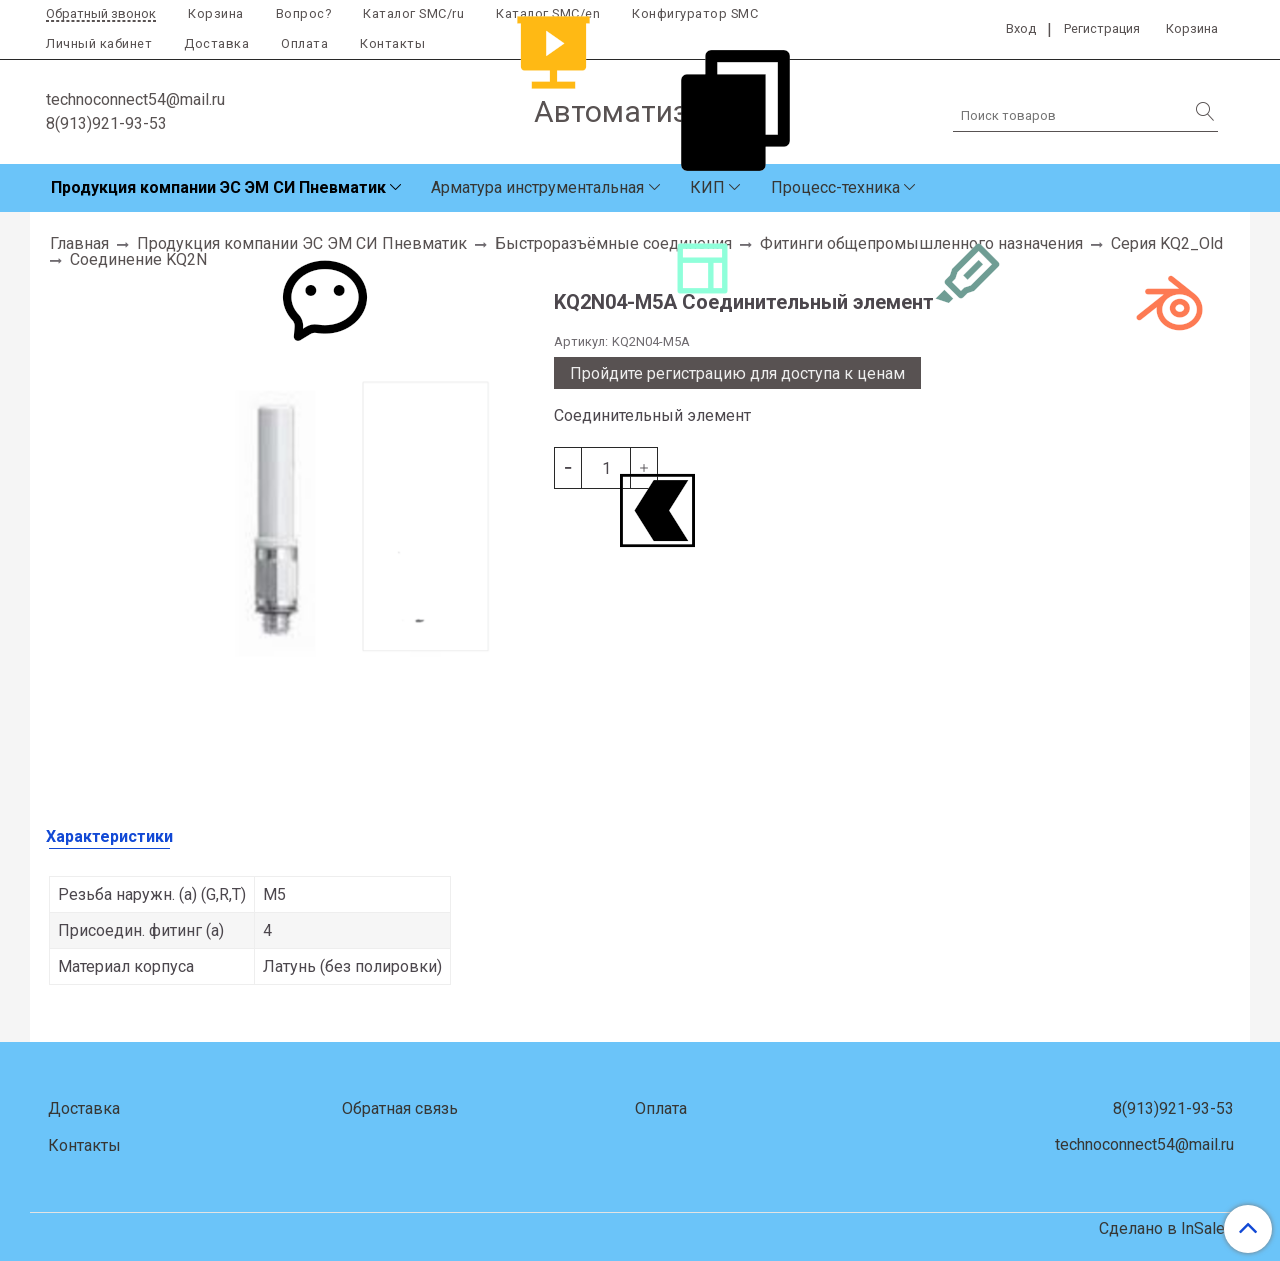 This screenshot has width=1280, height=1261. What do you see at coordinates (657, 510) in the screenshot?
I see `thurgauer kantonalbank logo` at bounding box center [657, 510].